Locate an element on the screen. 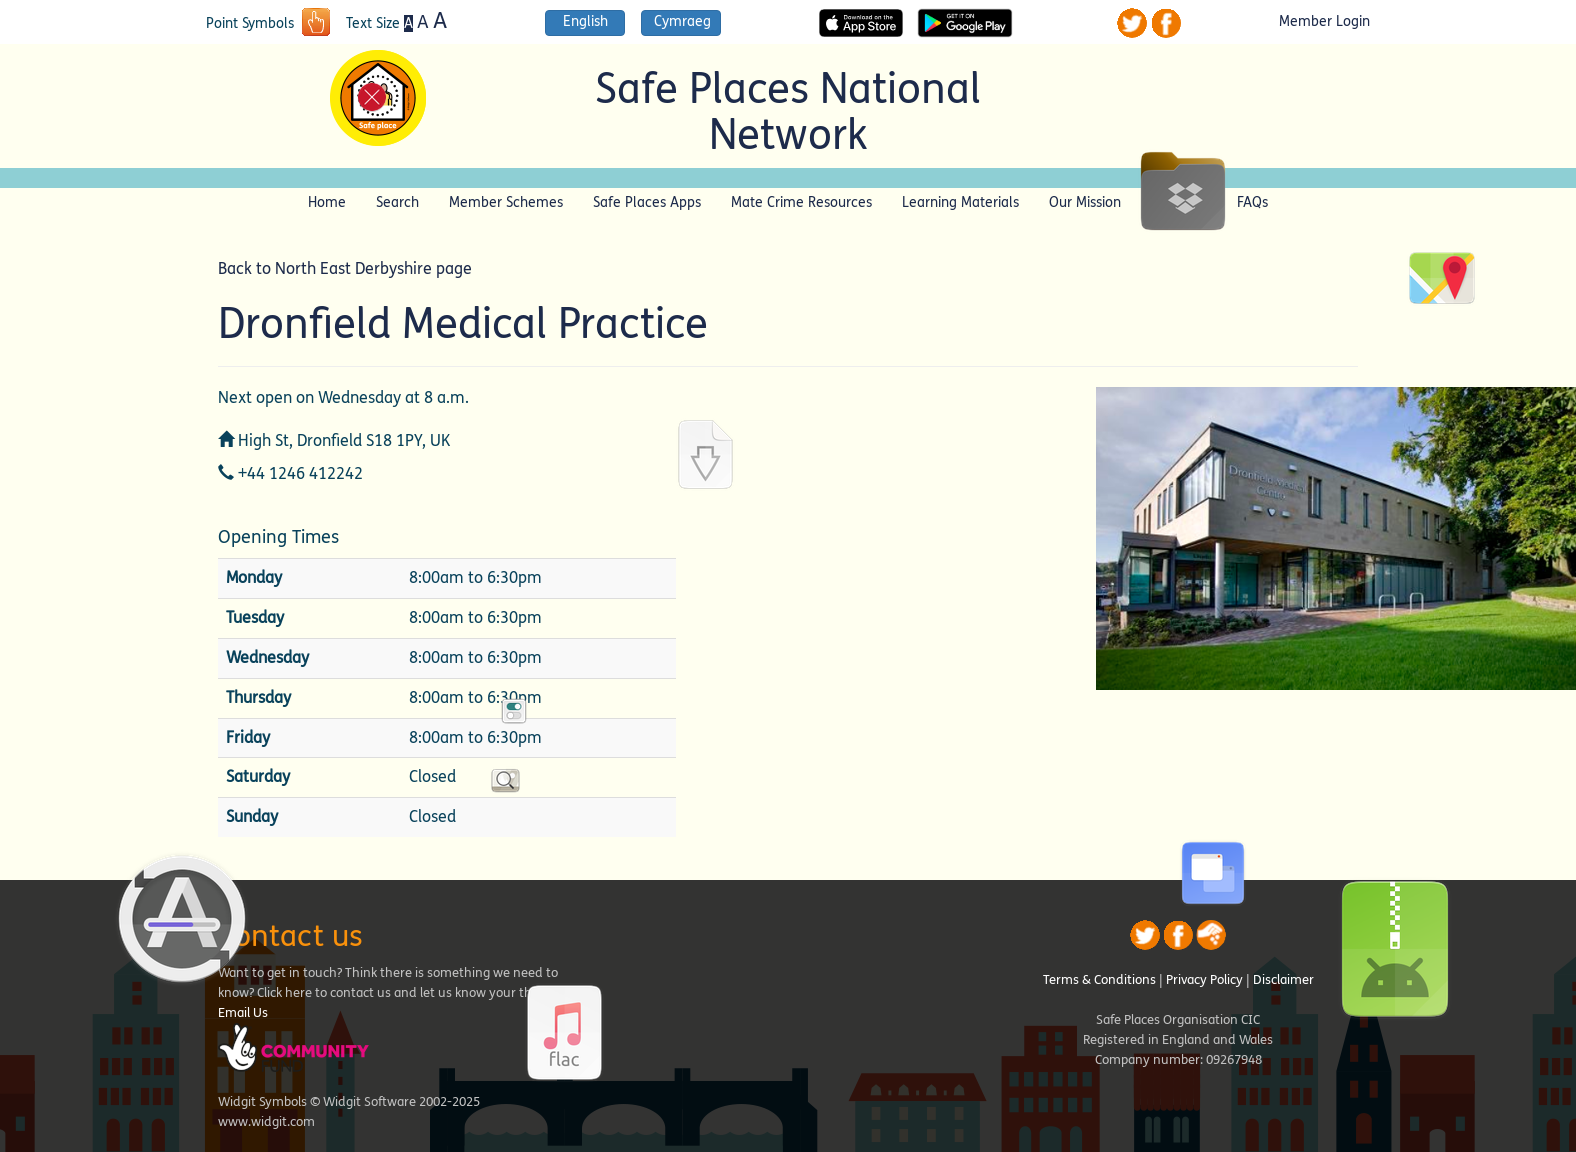 The image size is (1576, 1152). indicates a file cannot sync to Dropbox is located at coordinates (372, 97).